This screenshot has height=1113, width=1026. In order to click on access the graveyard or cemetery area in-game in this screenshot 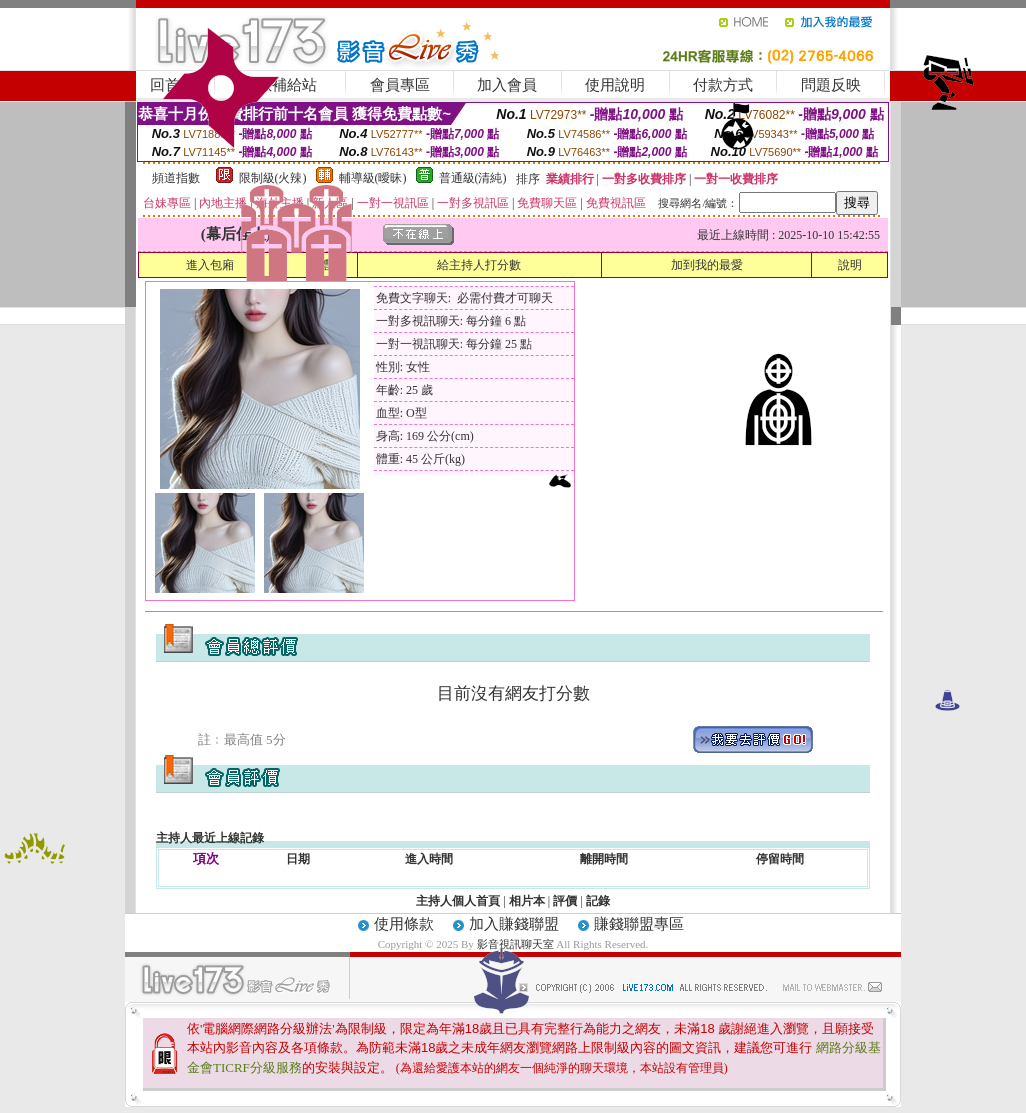, I will do `click(296, 227)`.